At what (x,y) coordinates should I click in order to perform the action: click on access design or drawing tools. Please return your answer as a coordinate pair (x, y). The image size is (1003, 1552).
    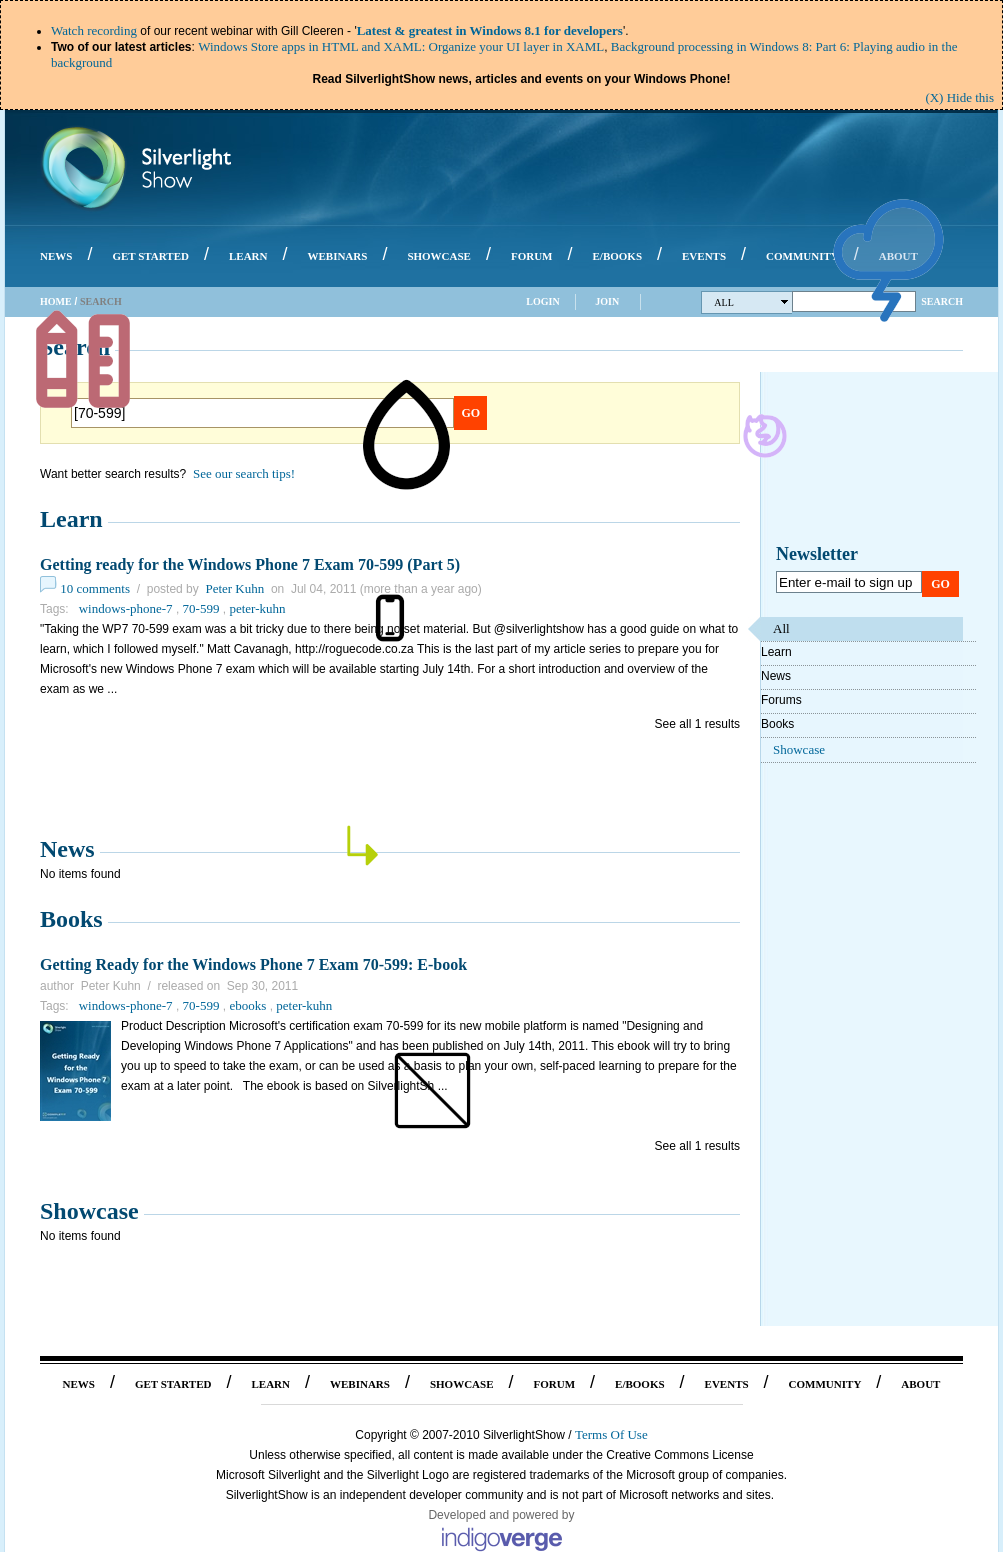
    Looking at the image, I should click on (83, 361).